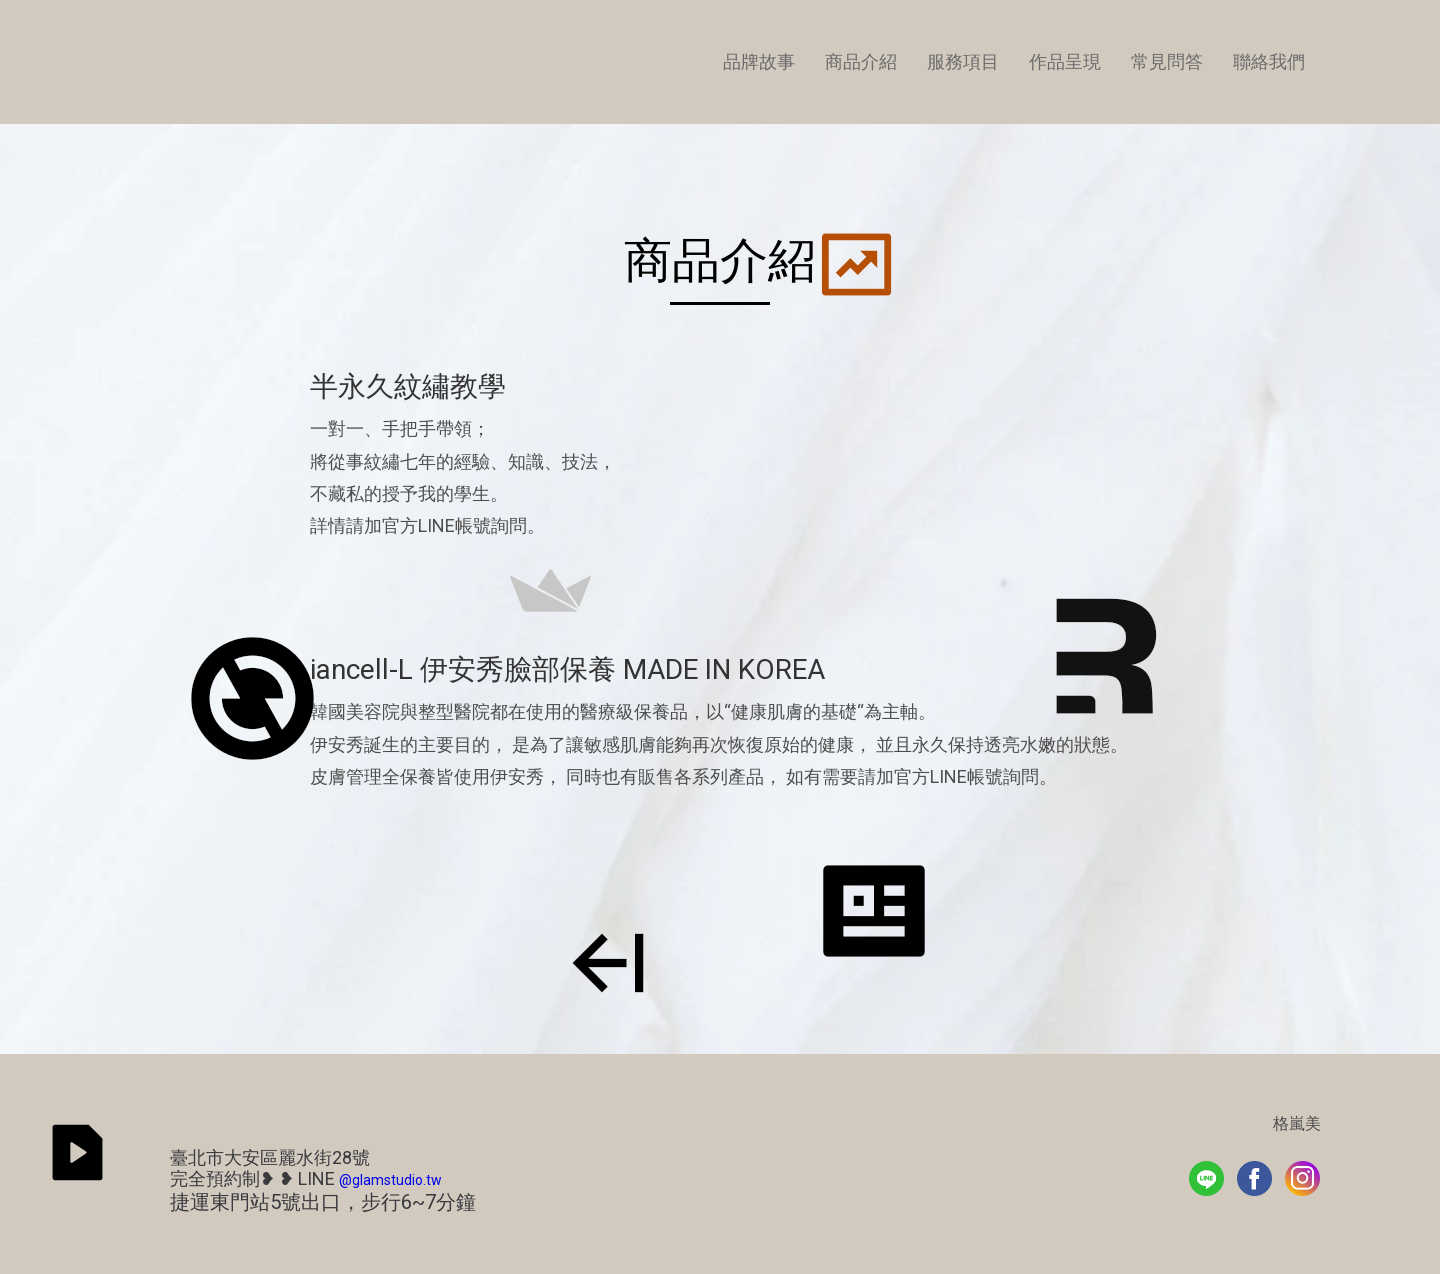  What do you see at coordinates (77, 1152) in the screenshot?
I see `open a video file` at bounding box center [77, 1152].